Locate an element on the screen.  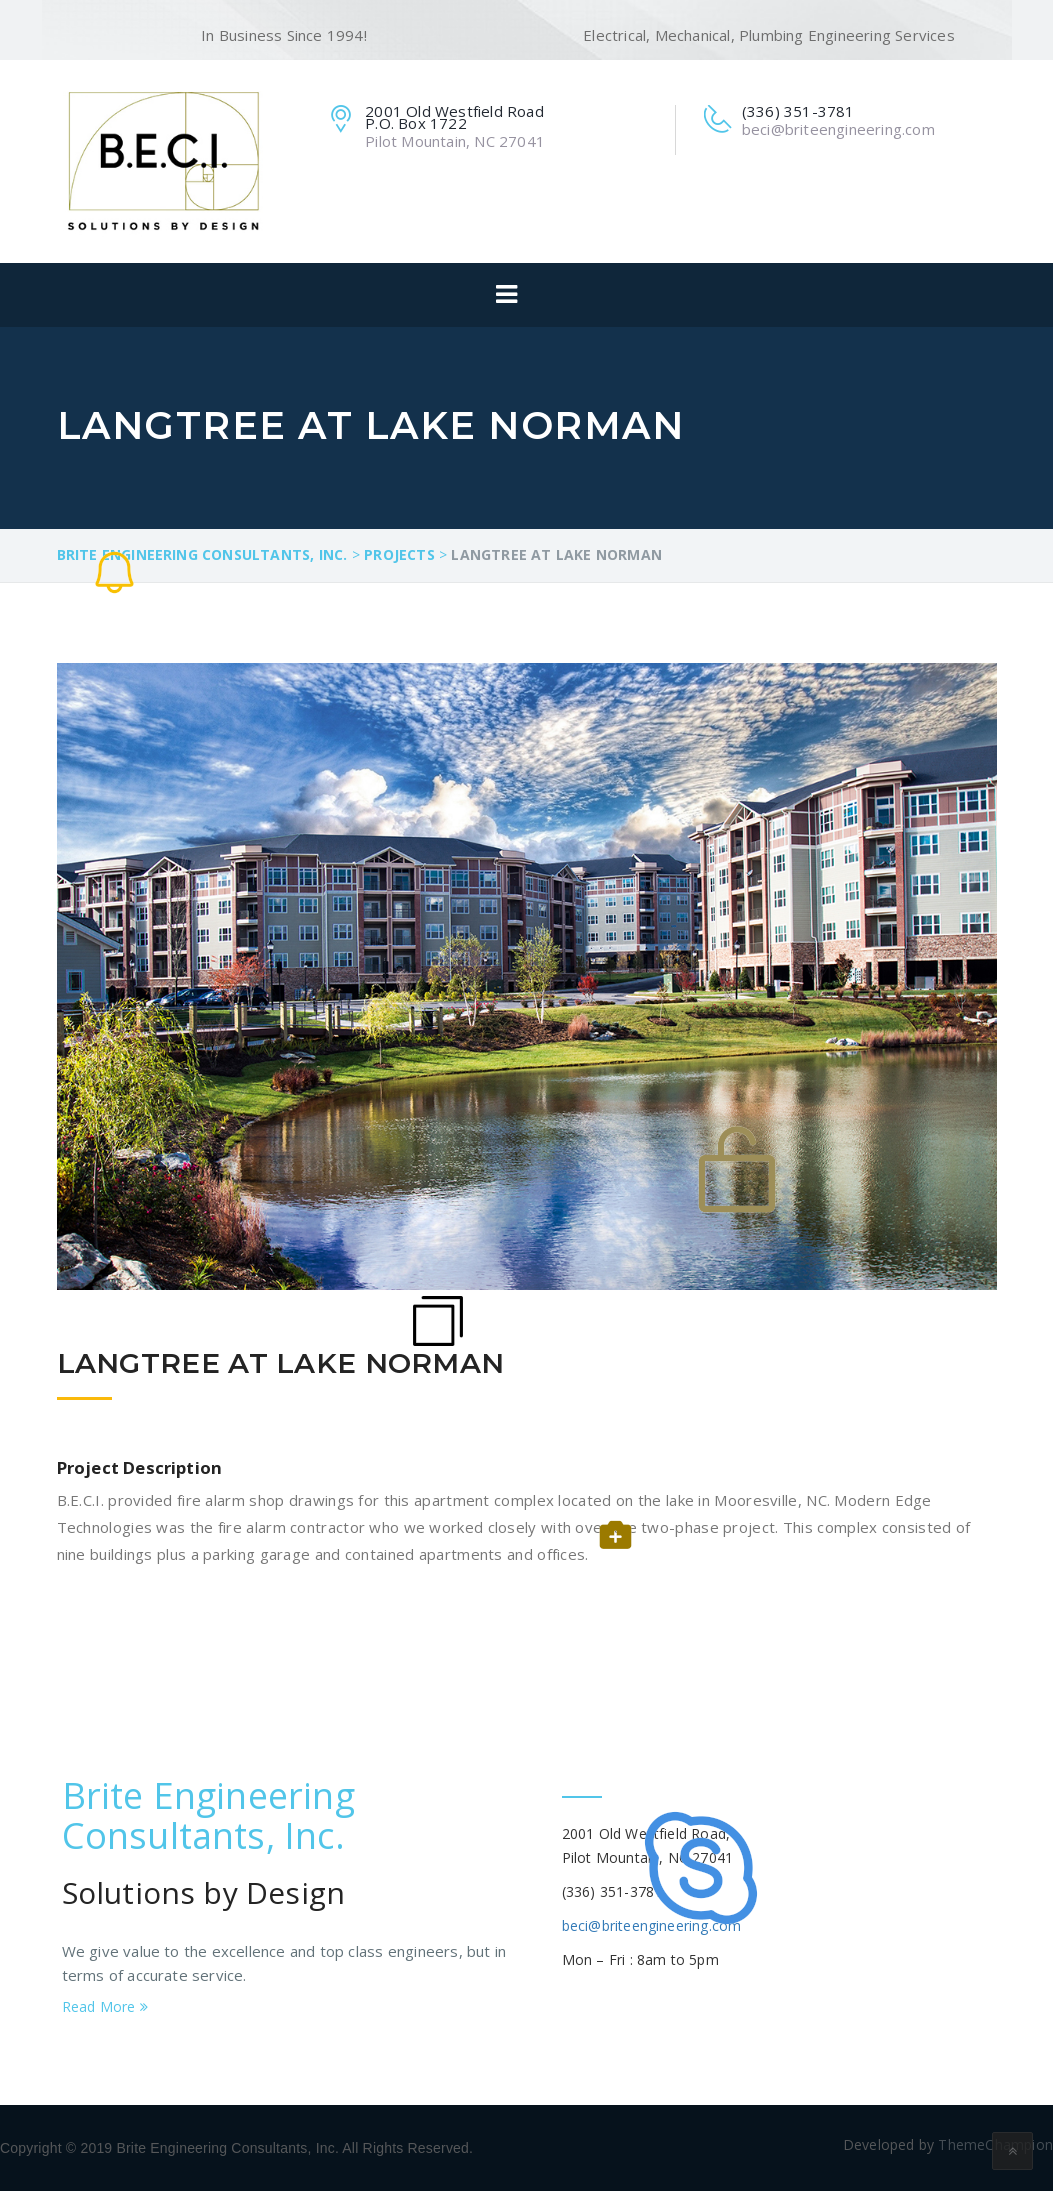
add a new photo is located at coordinates (615, 1535).